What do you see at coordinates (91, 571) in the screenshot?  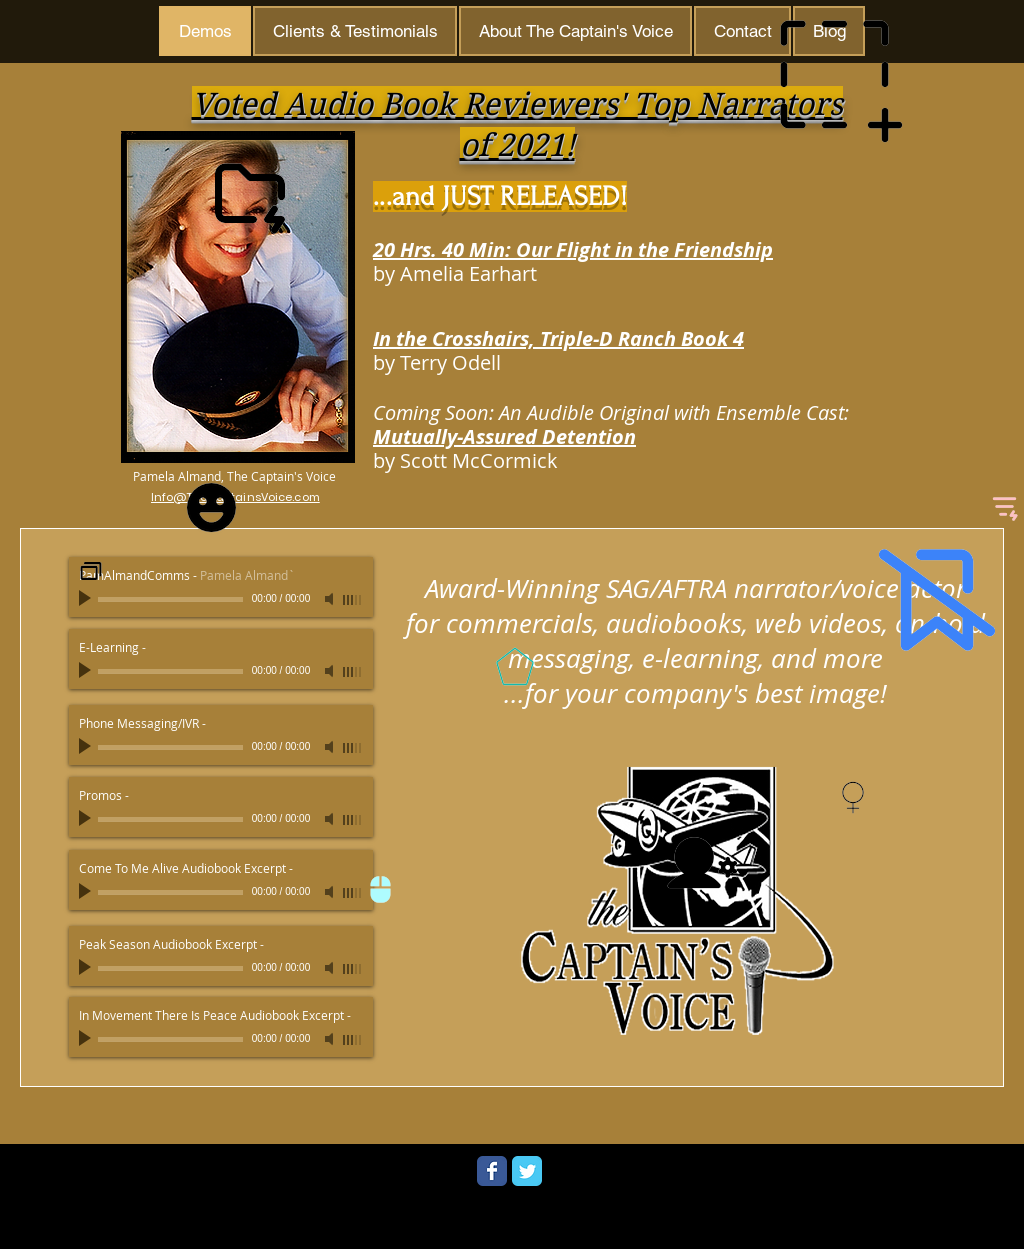 I see `view stacked cards or layers` at bounding box center [91, 571].